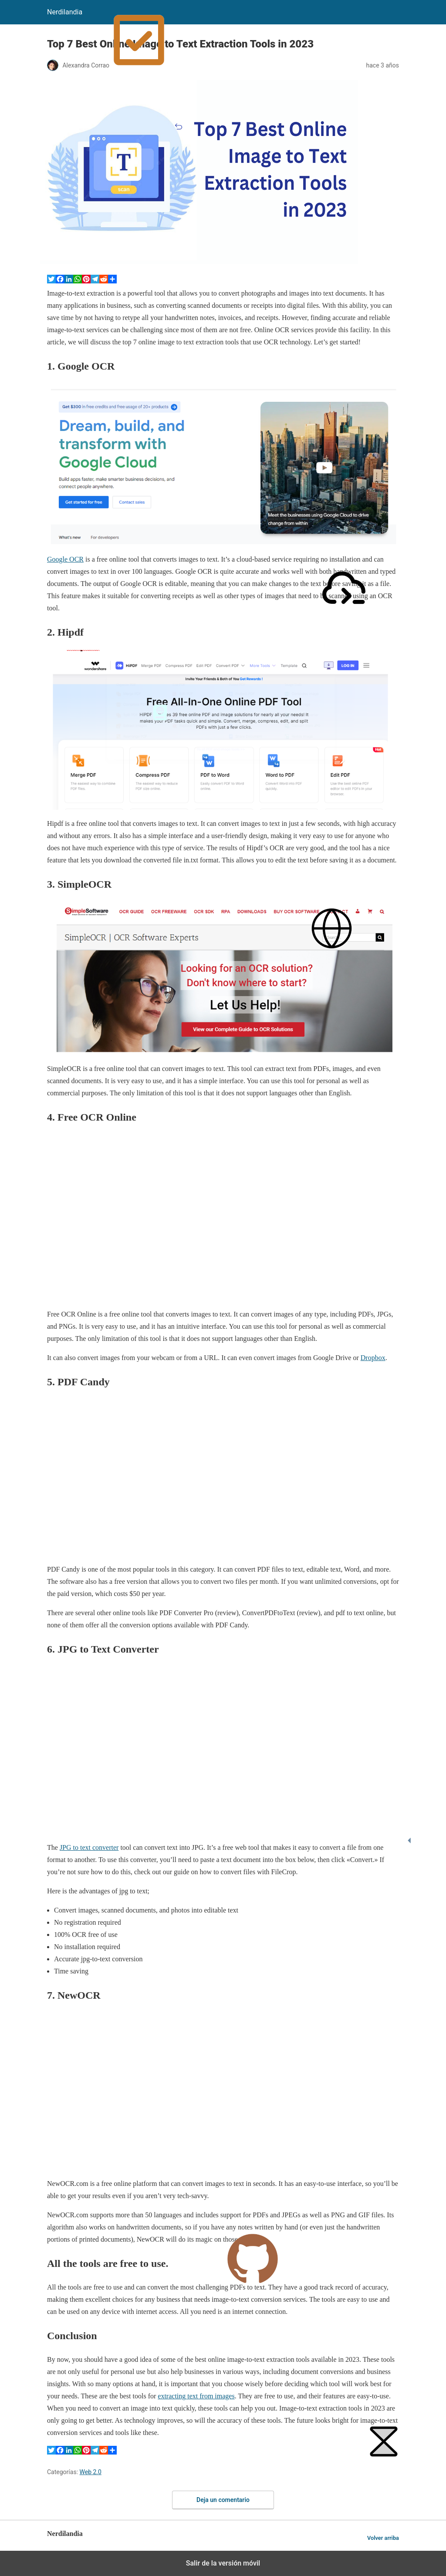 The height and width of the screenshot is (2576, 446). What do you see at coordinates (160, 712) in the screenshot?
I see `access world atlas or geography resources` at bounding box center [160, 712].